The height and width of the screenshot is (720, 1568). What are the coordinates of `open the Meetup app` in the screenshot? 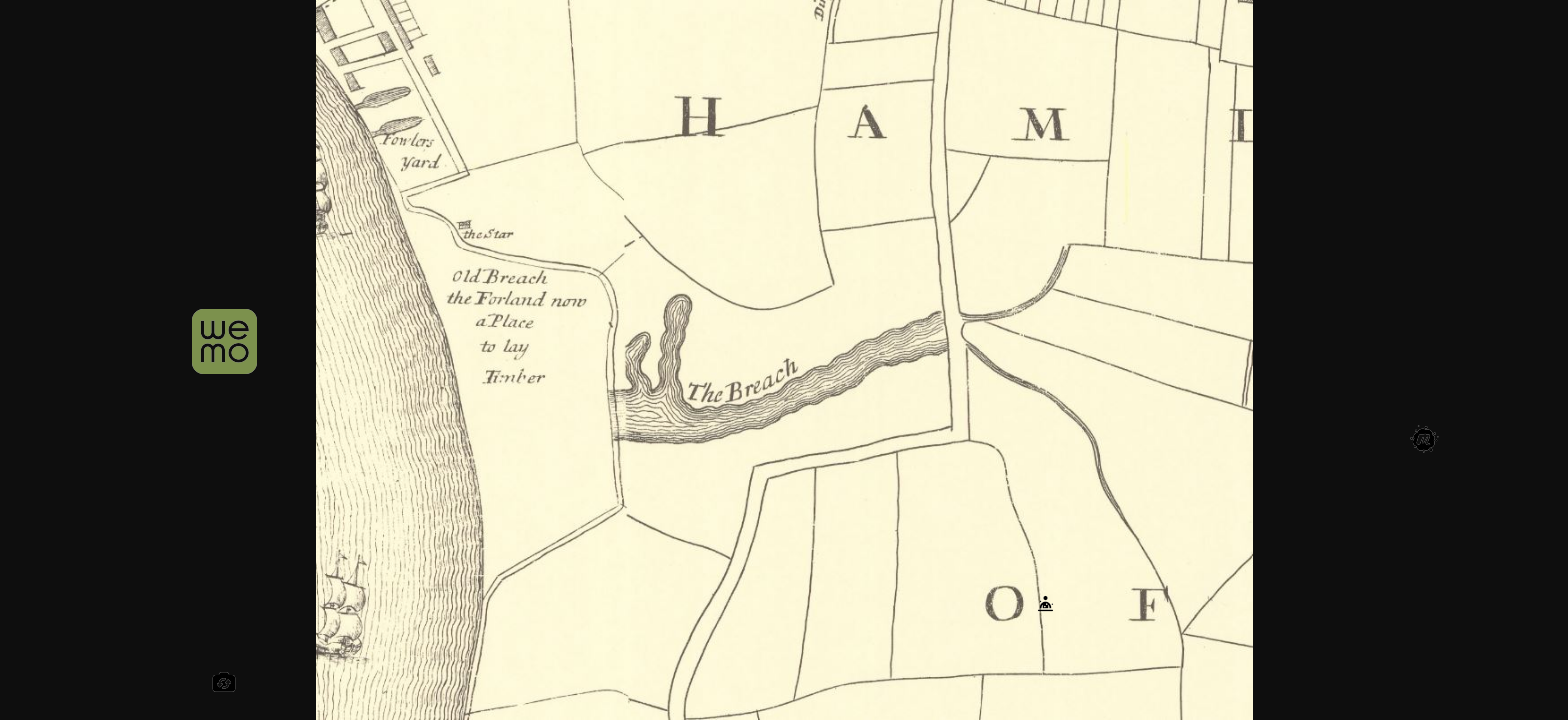 It's located at (1424, 439).